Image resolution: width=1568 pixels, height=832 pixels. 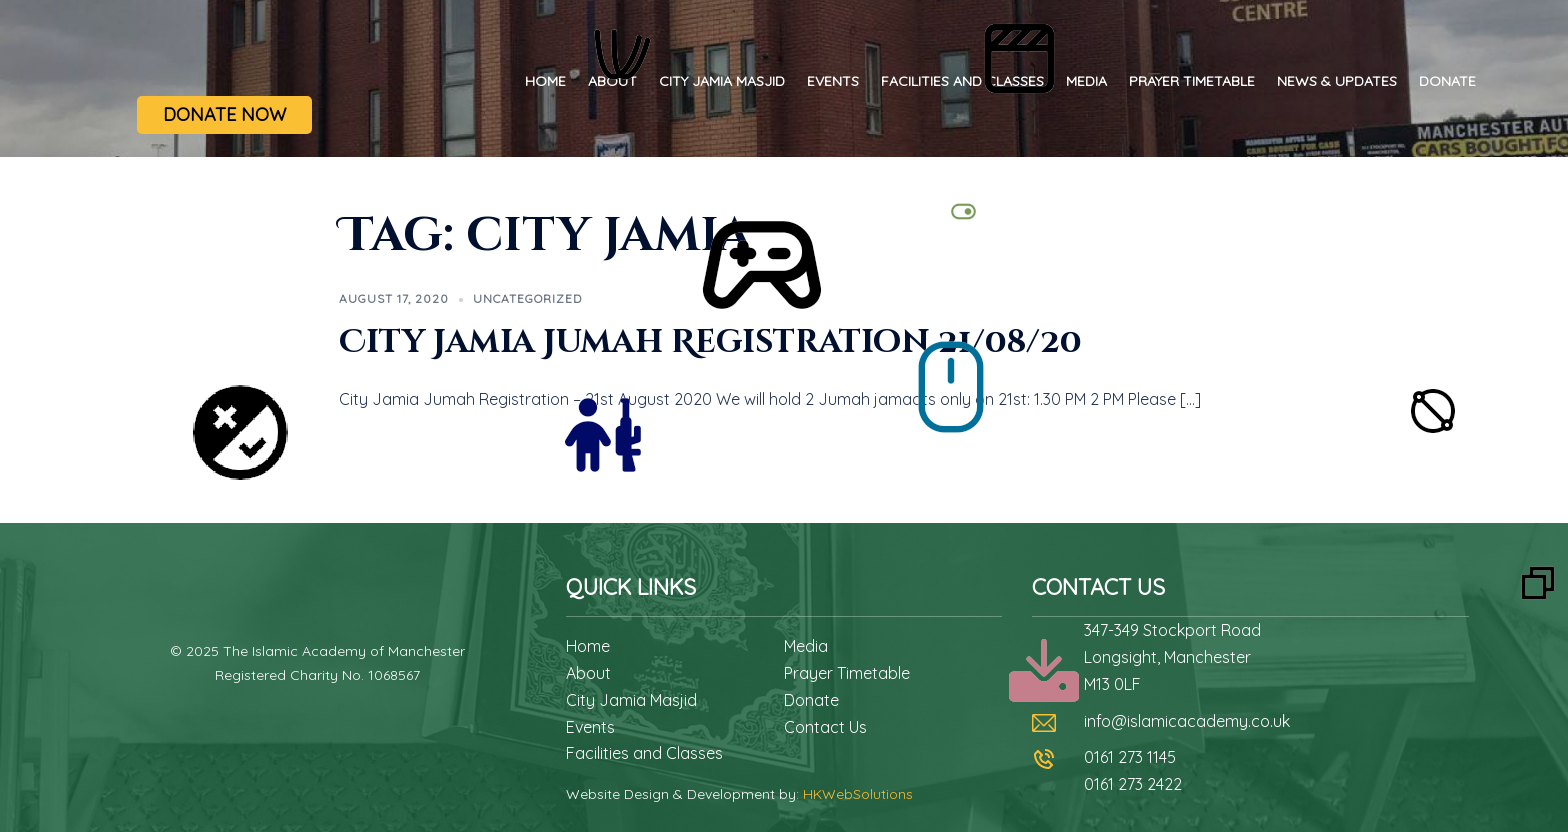 What do you see at coordinates (1433, 411) in the screenshot?
I see `measure or display diameter of a circular object` at bounding box center [1433, 411].